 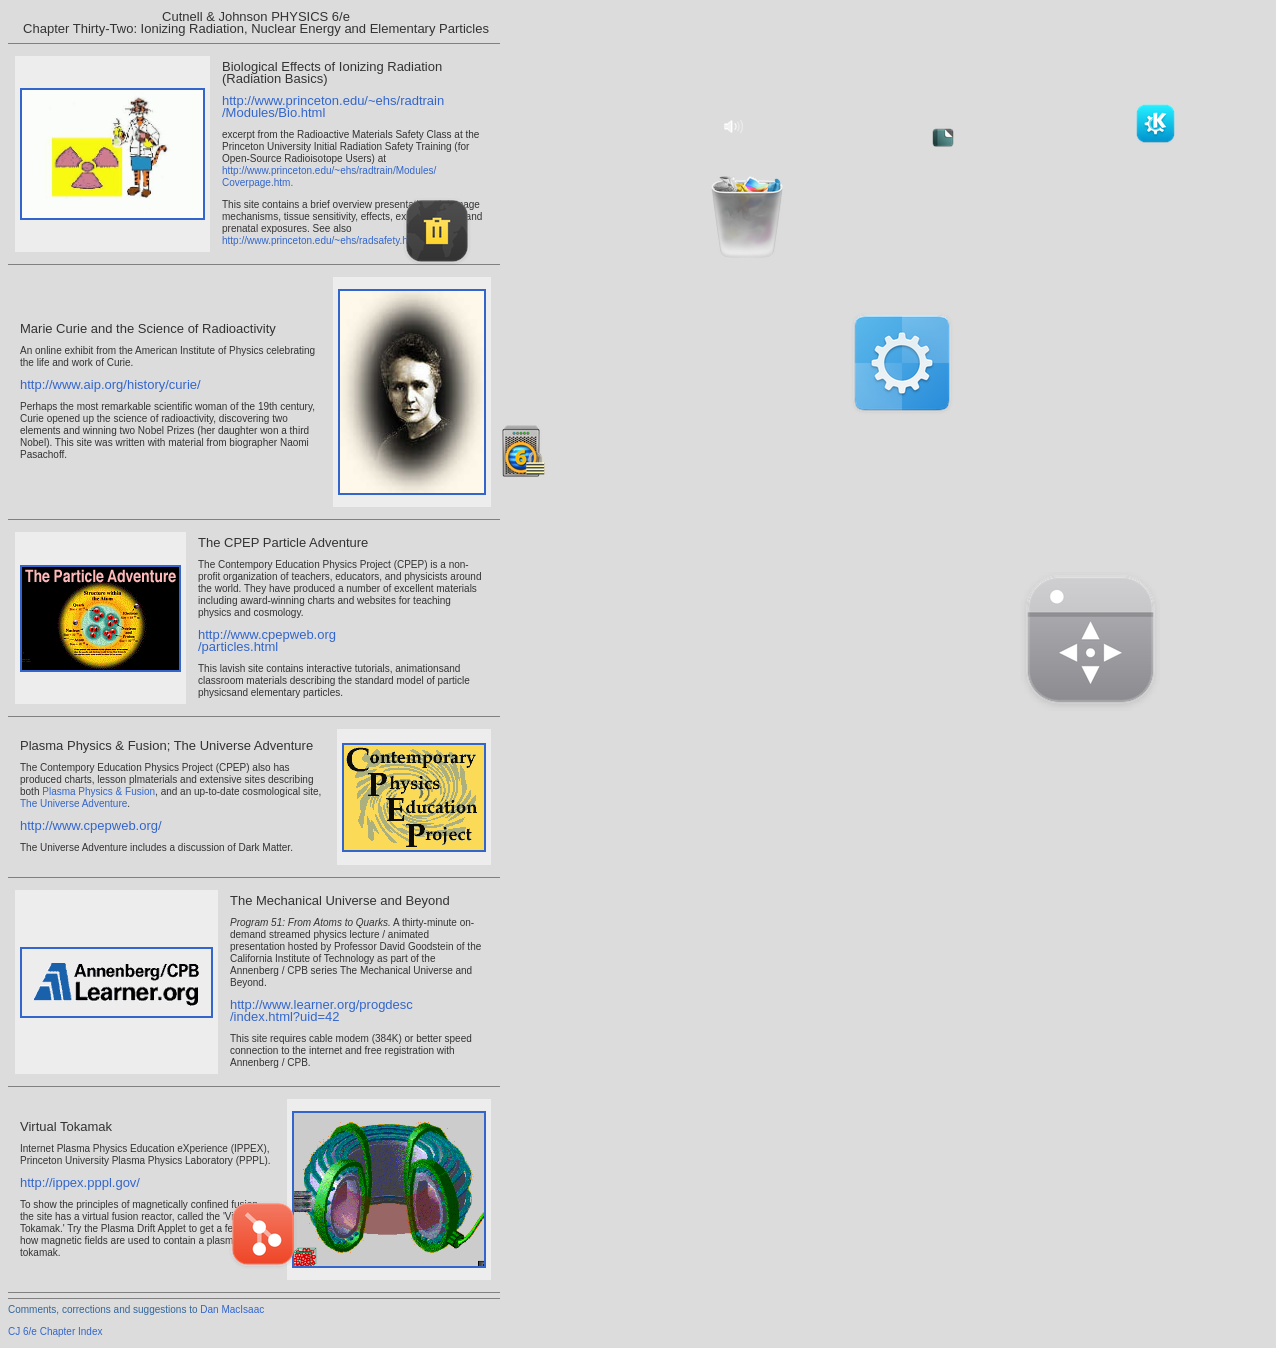 What do you see at coordinates (1090, 641) in the screenshot?
I see `window movement and positioning preferences` at bounding box center [1090, 641].